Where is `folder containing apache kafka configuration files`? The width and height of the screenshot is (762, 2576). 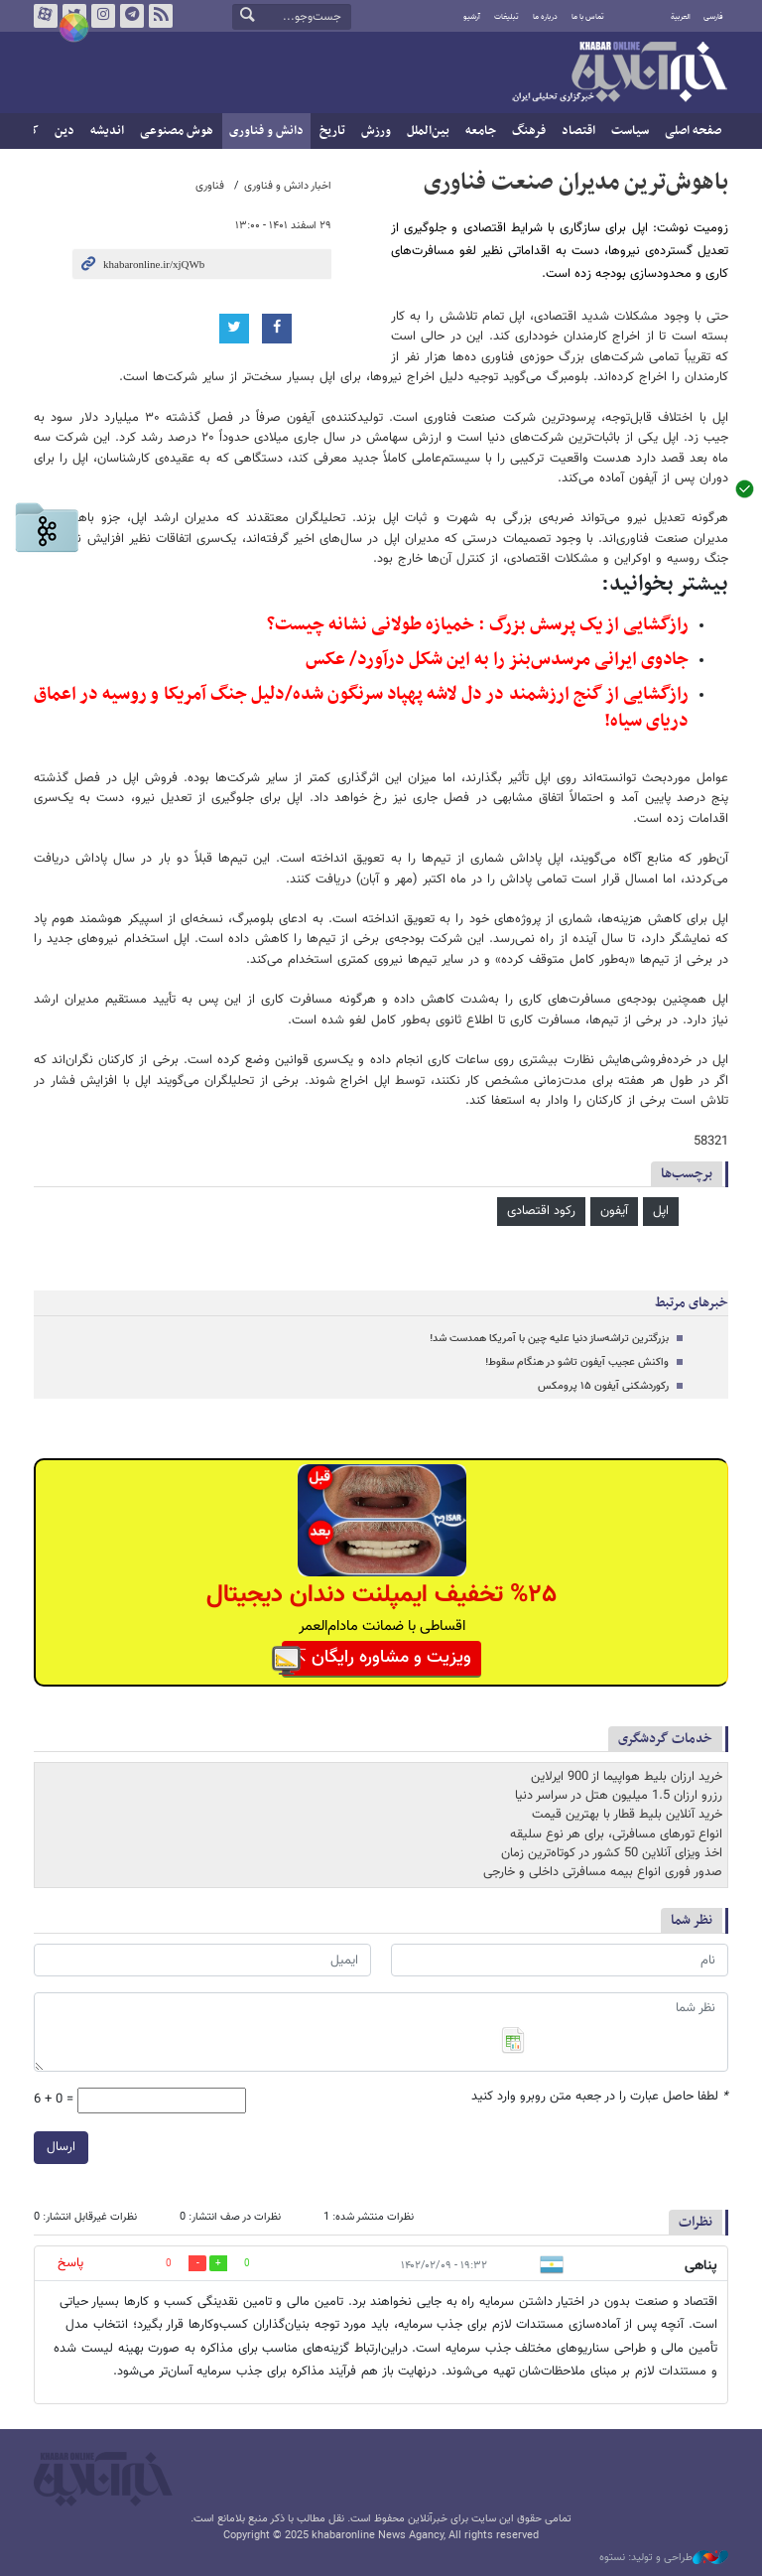 folder containing apache kafka configuration files is located at coordinates (47, 529).